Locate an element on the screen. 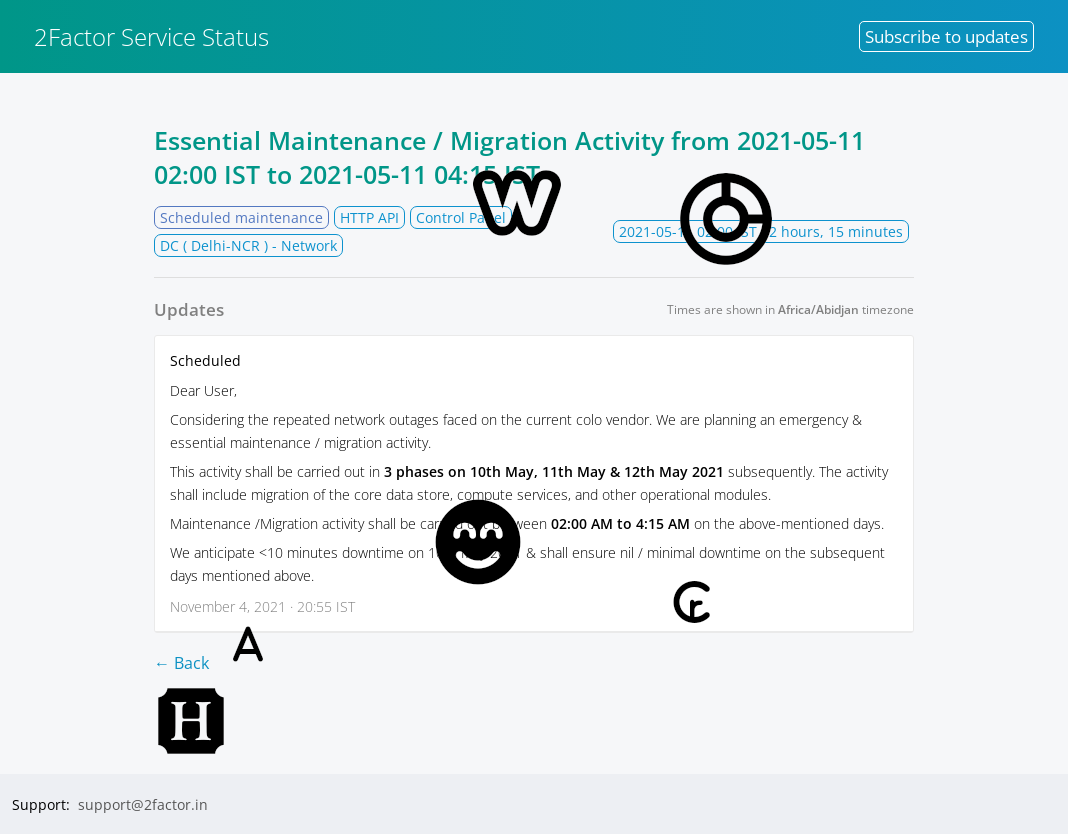 Image resolution: width=1068 pixels, height=834 pixels. indicates text formatting or font options is located at coordinates (248, 644).